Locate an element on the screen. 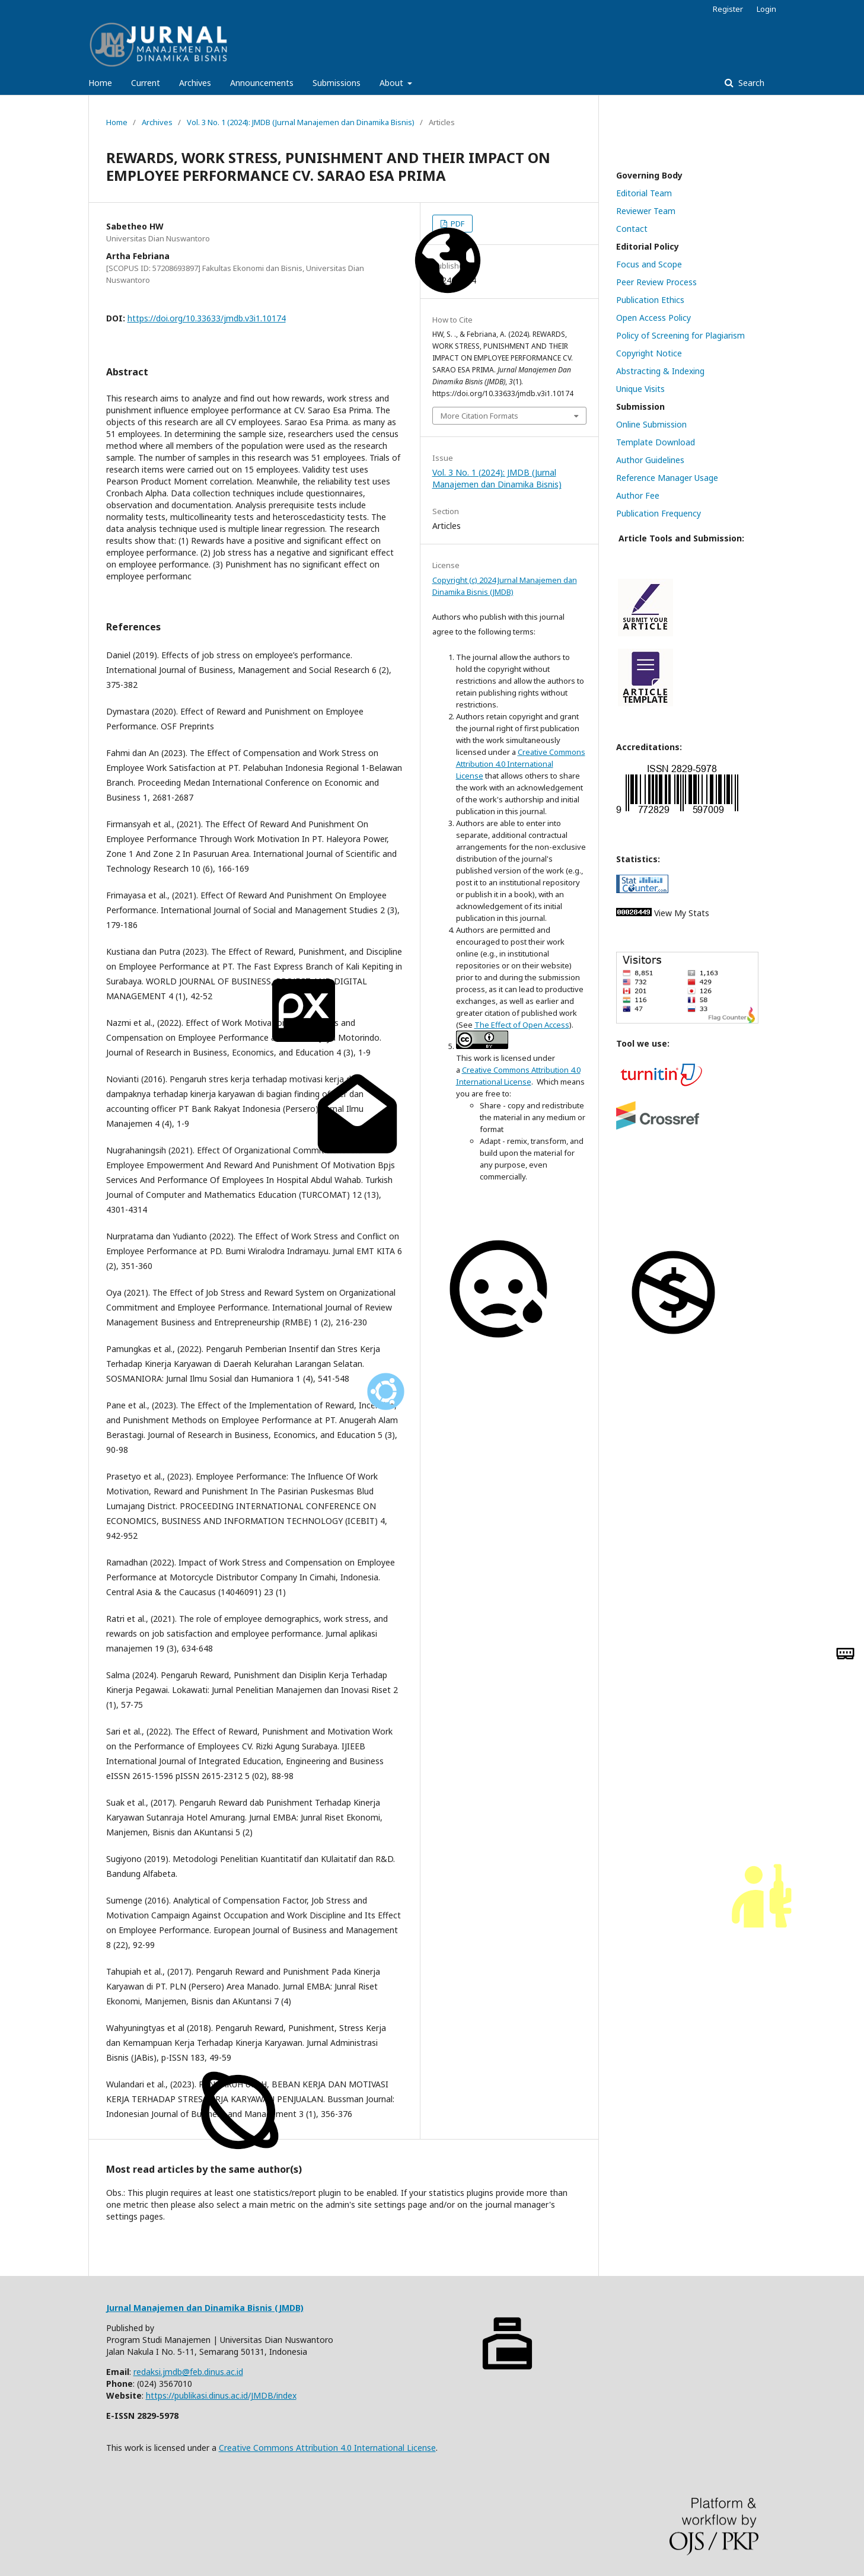 The height and width of the screenshot is (2576, 864). switch to global or worldwide view is located at coordinates (448, 260).